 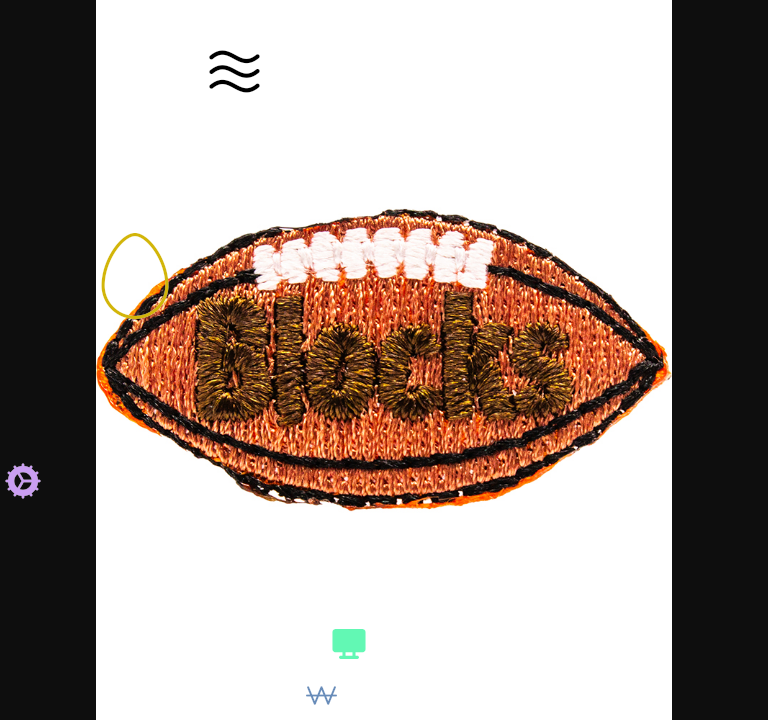 What do you see at coordinates (349, 644) in the screenshot?
I see `switch to desktop view` at bounding box center [349, 644].